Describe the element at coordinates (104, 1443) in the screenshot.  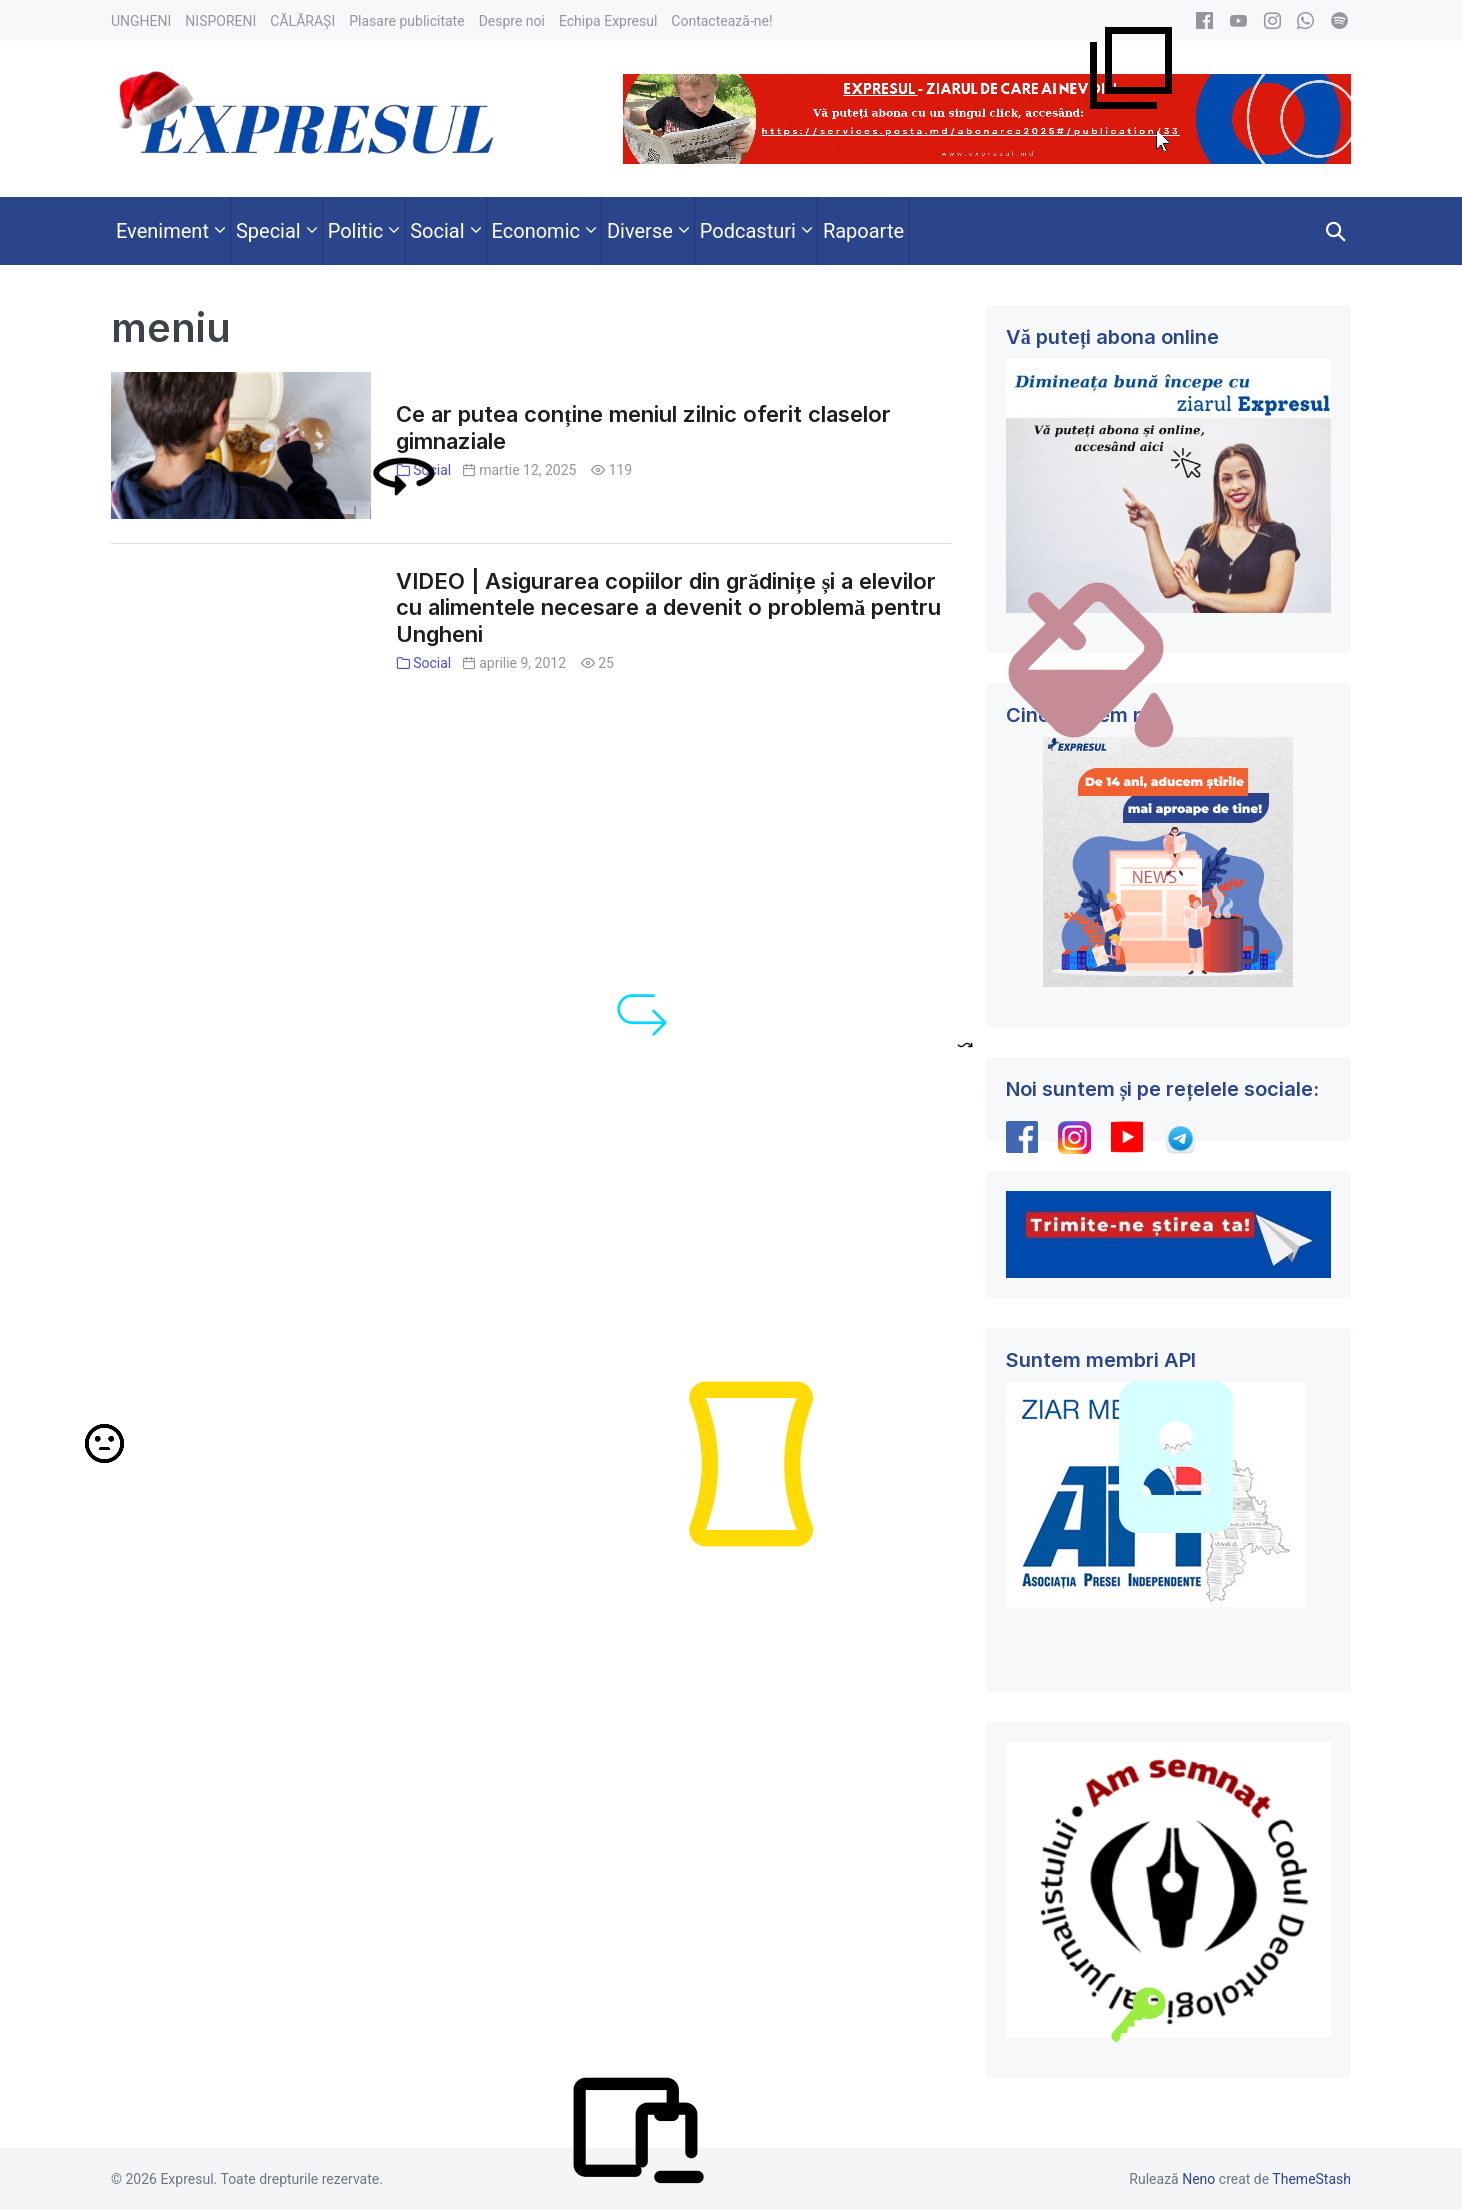
I see `indicates neutral feedback or rating` at that location.